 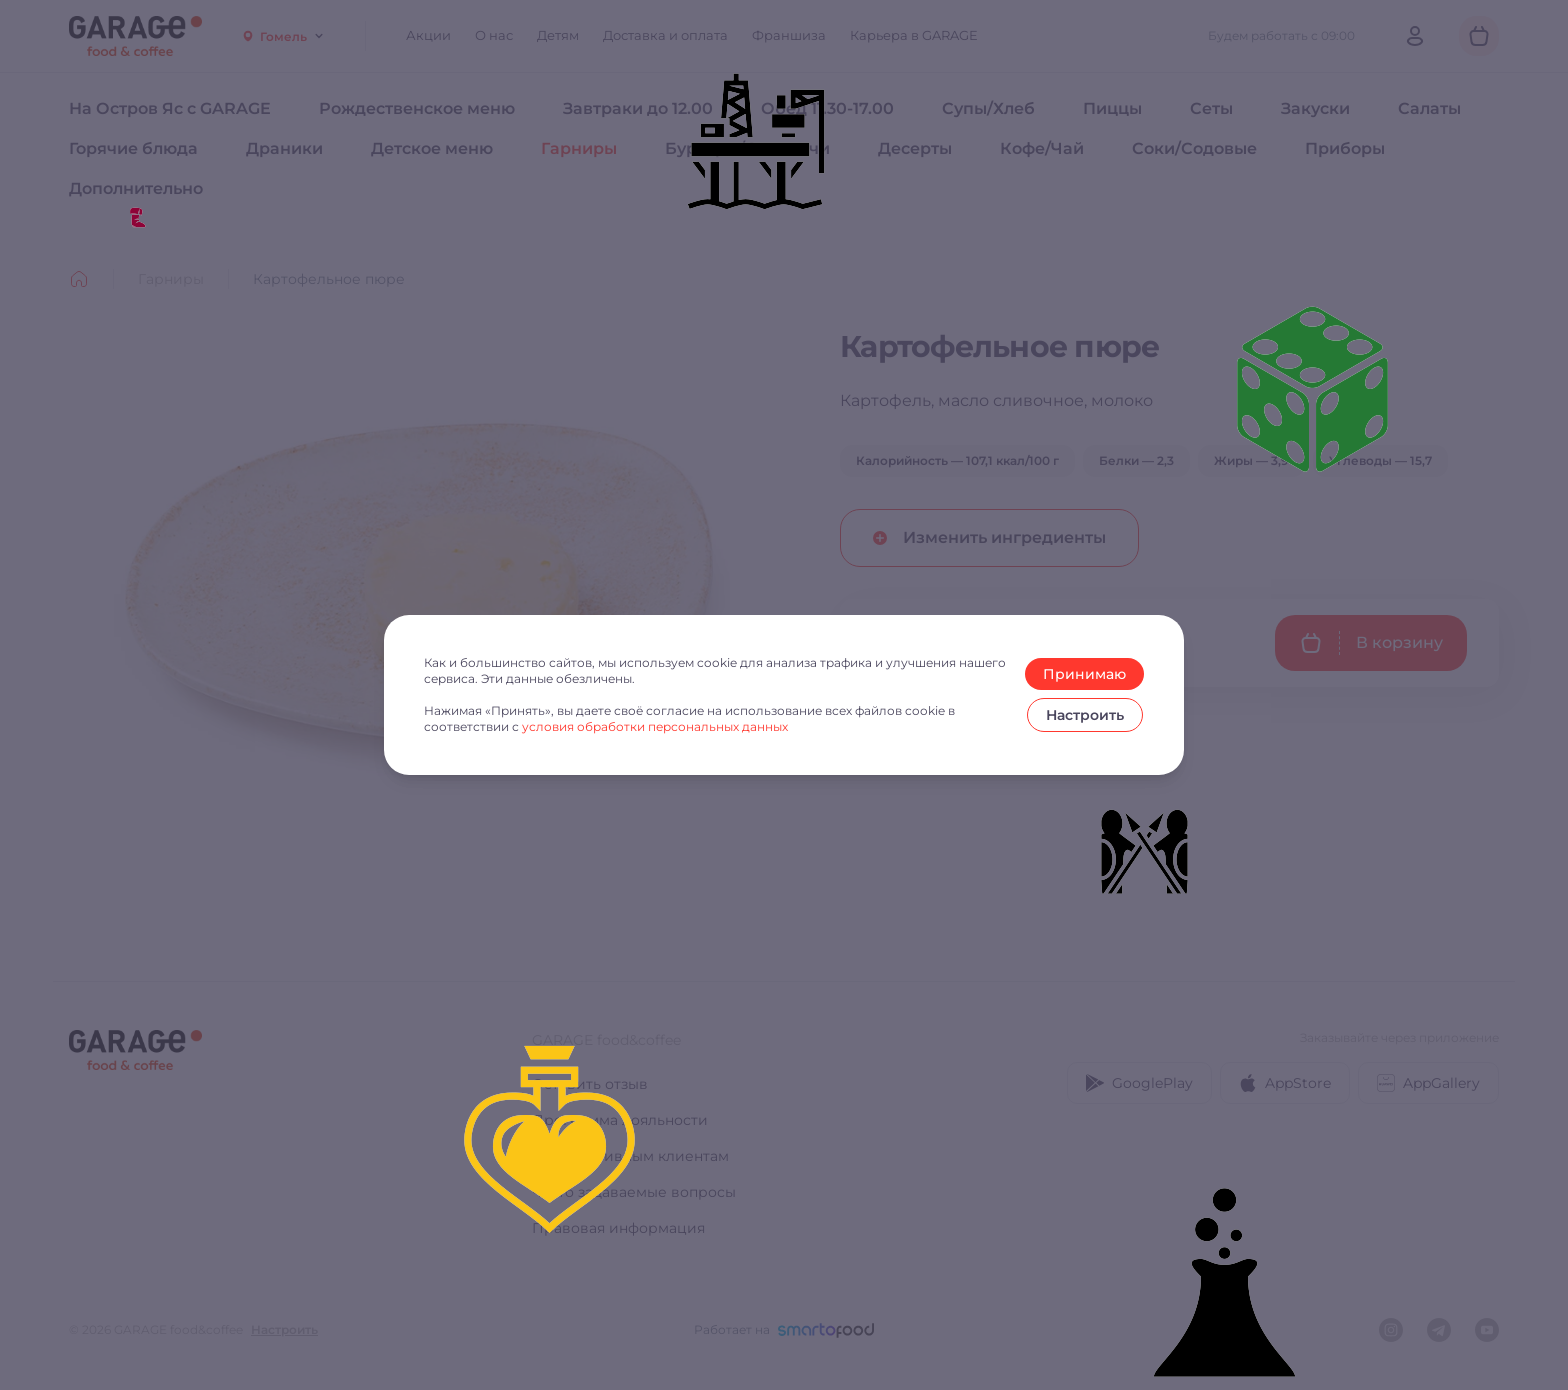 I want to click on equip footwear to your character, so click(x=136, y=217).